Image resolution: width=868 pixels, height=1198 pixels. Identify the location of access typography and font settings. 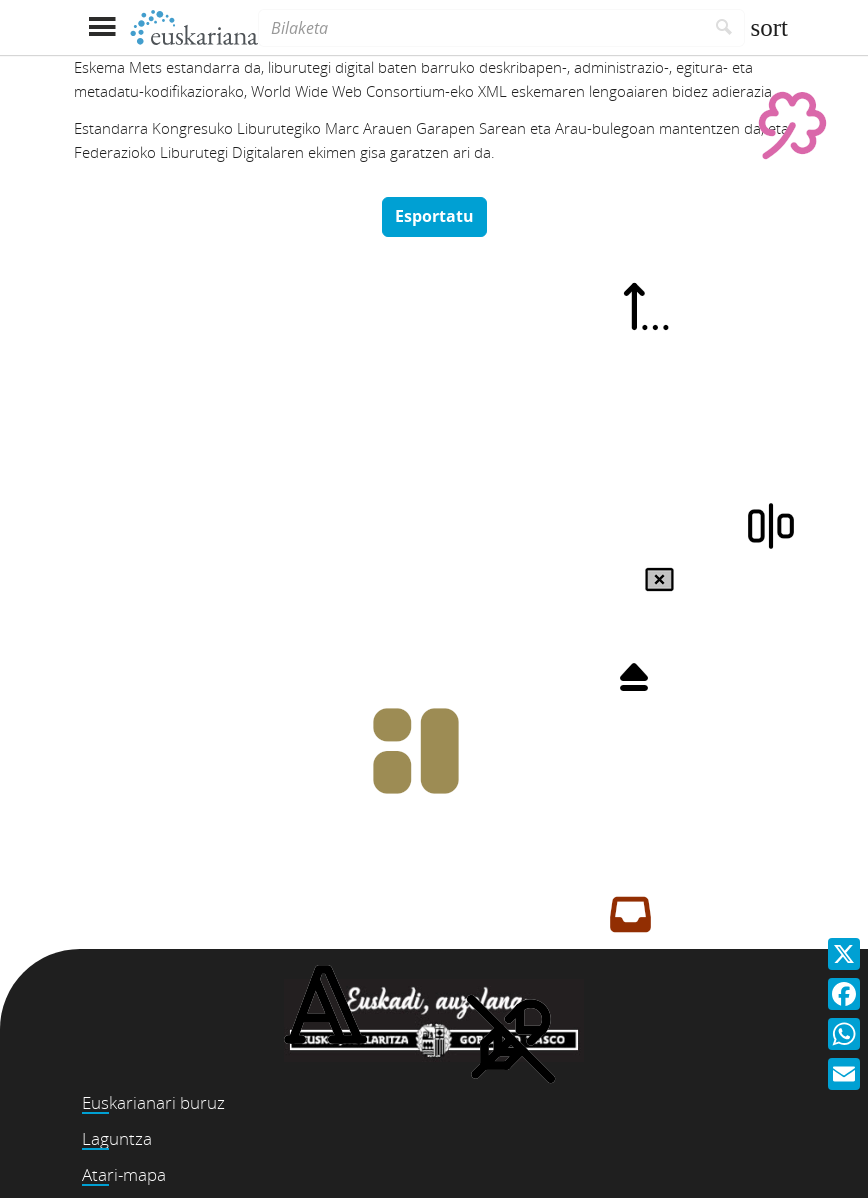
(323, 1004).